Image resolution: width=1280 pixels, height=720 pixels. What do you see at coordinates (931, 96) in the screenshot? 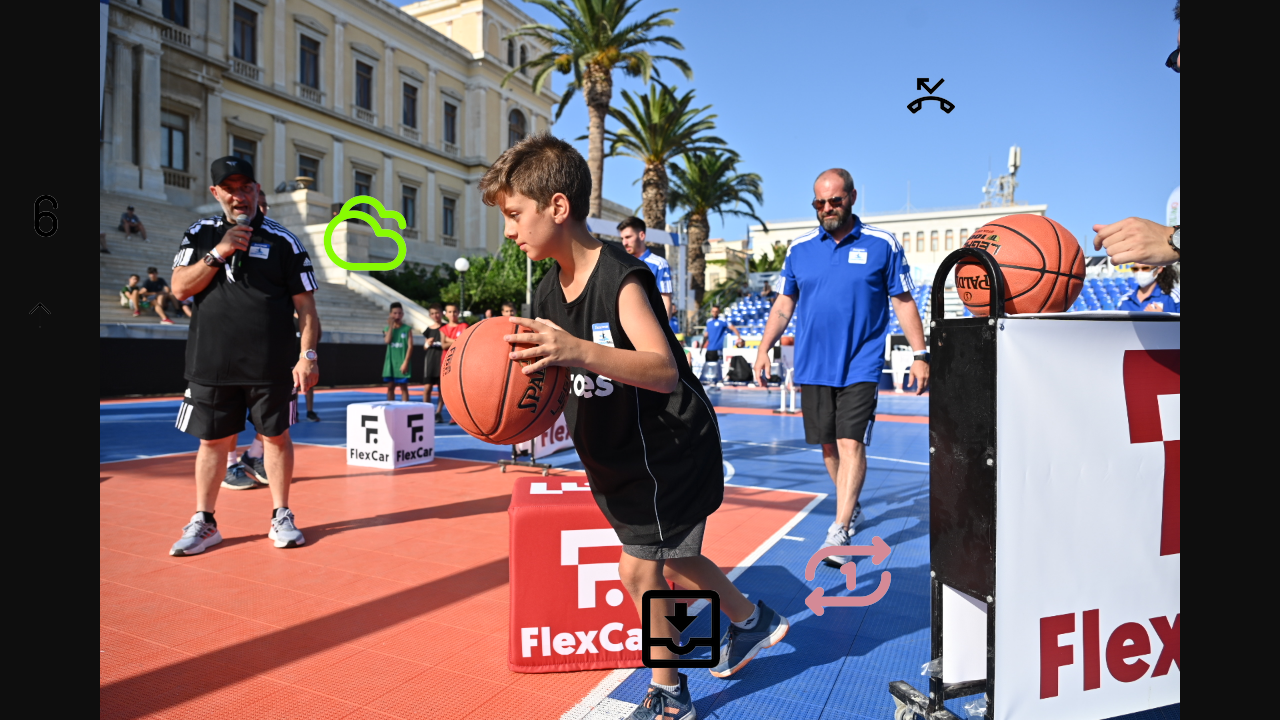
I see `indicates a missed phone call` at bounding box center [931, 96].